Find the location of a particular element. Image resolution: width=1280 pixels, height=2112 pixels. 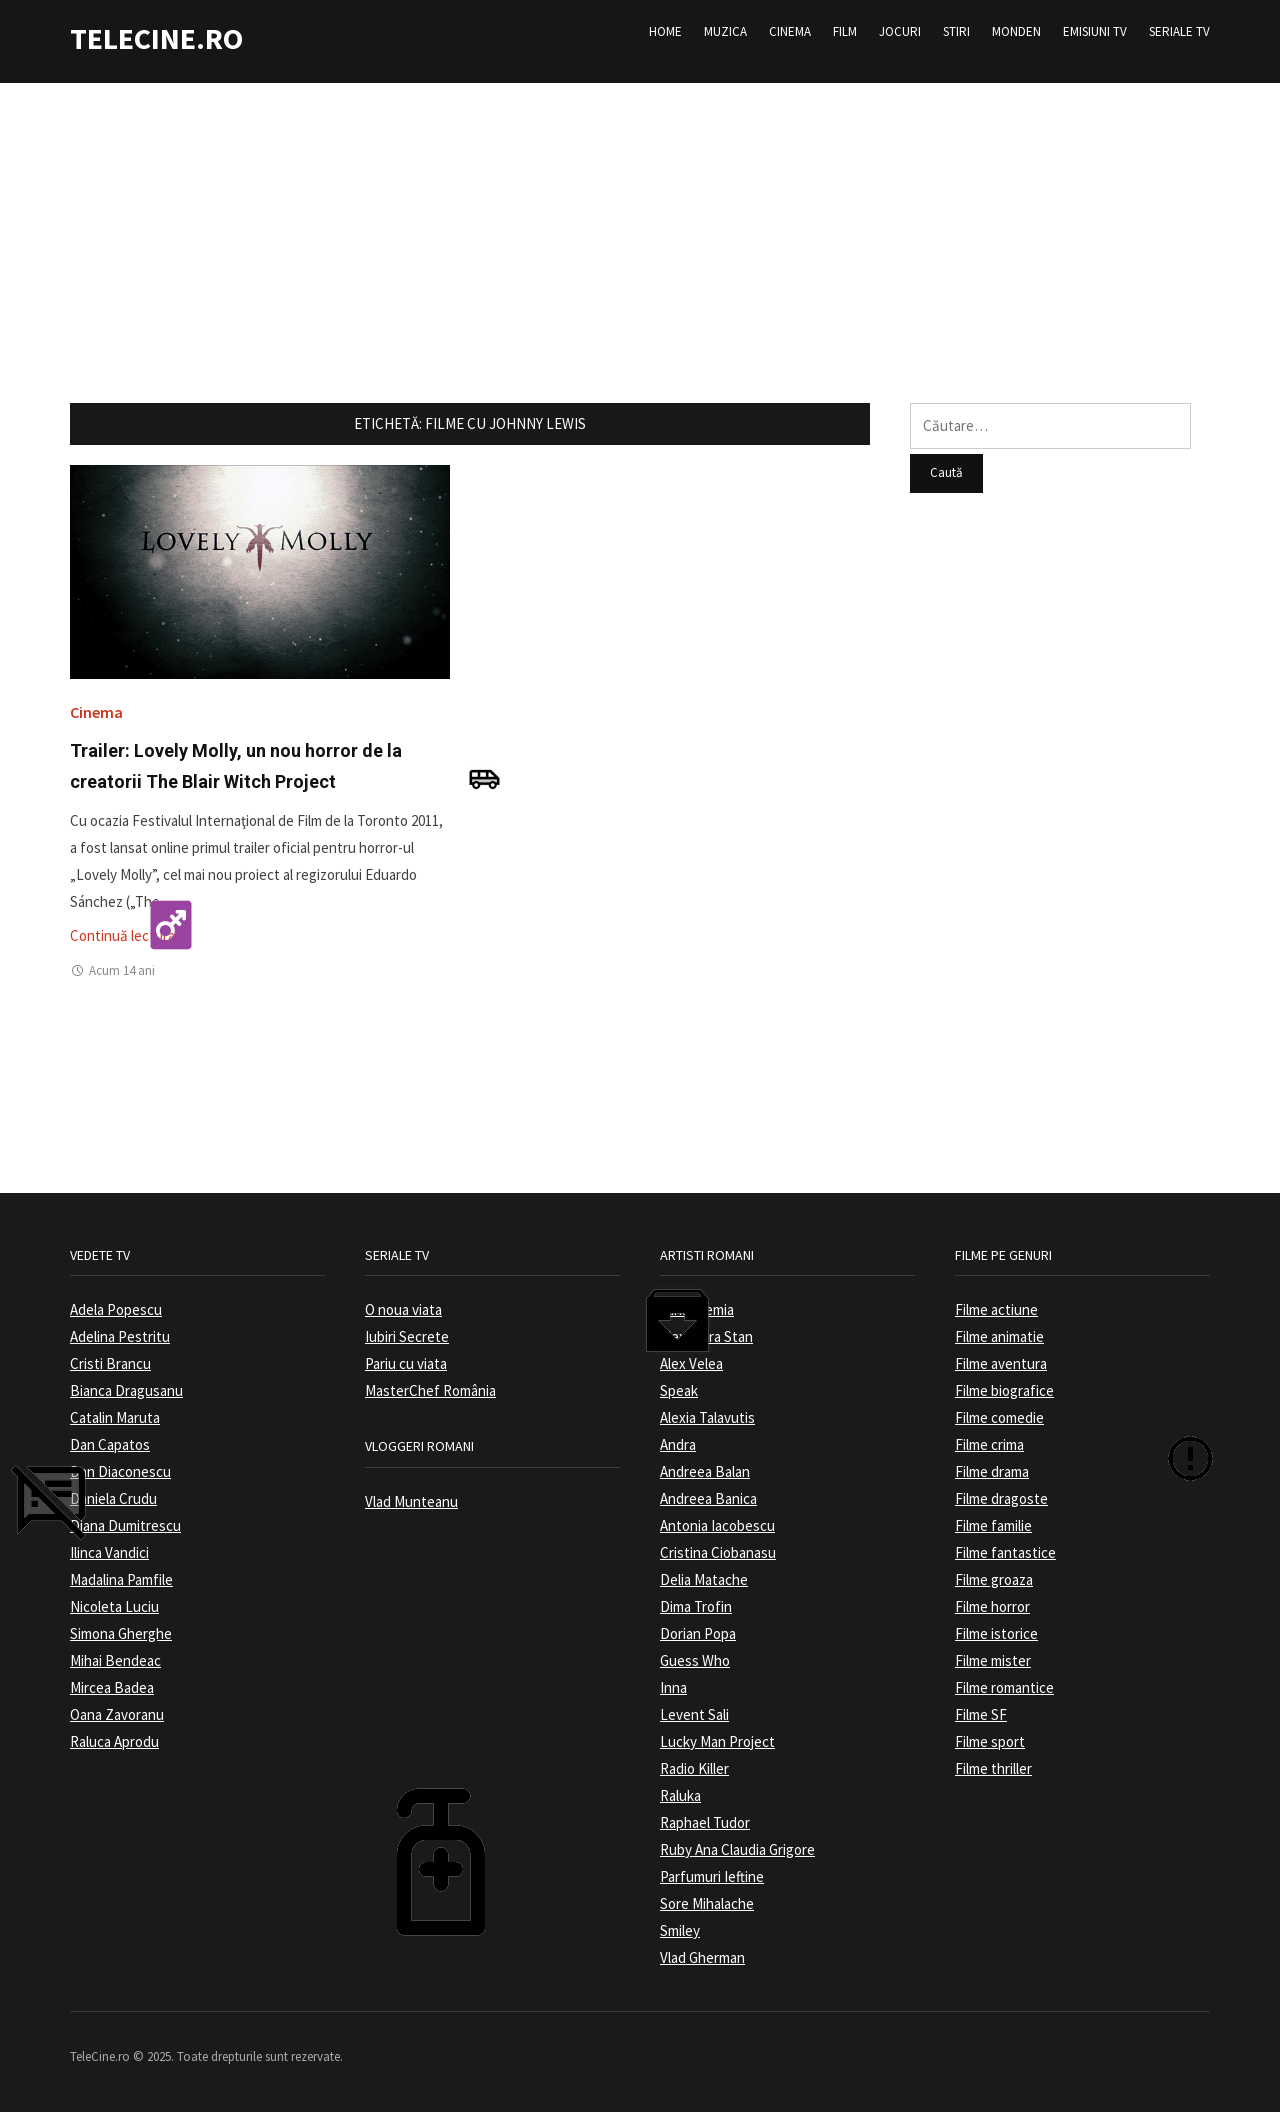

mute or disable speaker notes is located at coordinates (51, 1500).